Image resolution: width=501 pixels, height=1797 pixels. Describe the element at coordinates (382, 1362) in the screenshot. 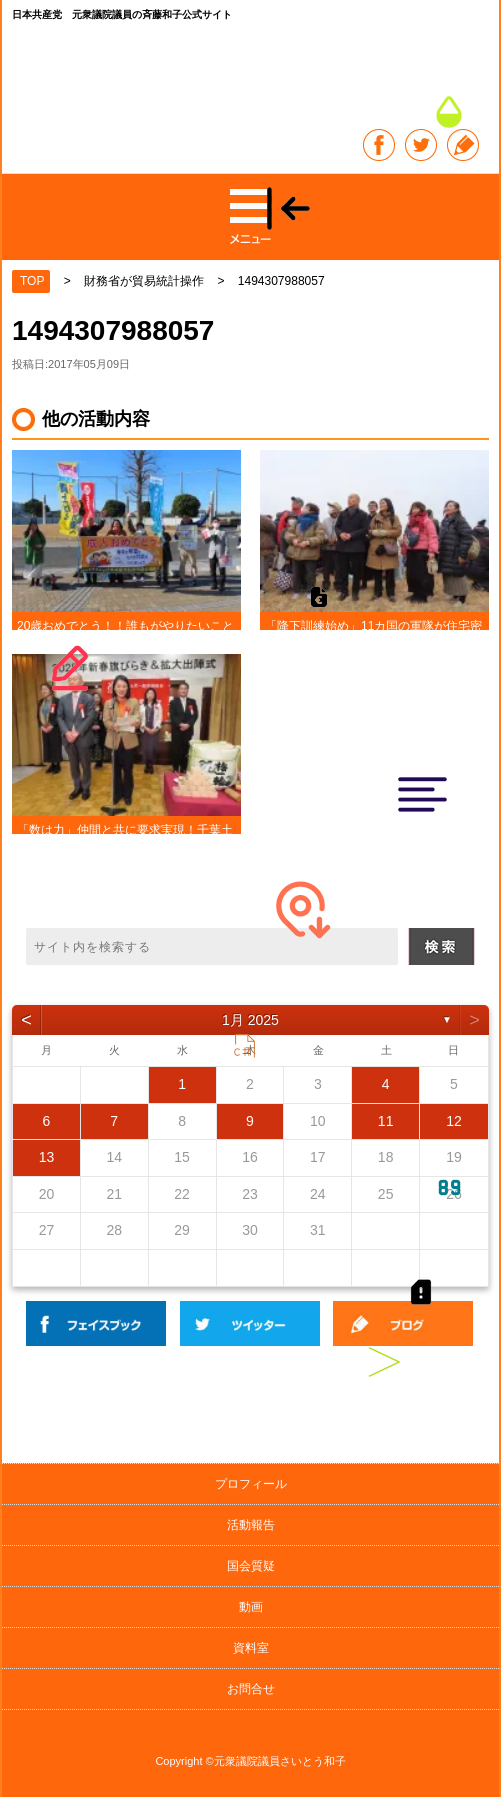

I see `navigate to the next item` at that location.